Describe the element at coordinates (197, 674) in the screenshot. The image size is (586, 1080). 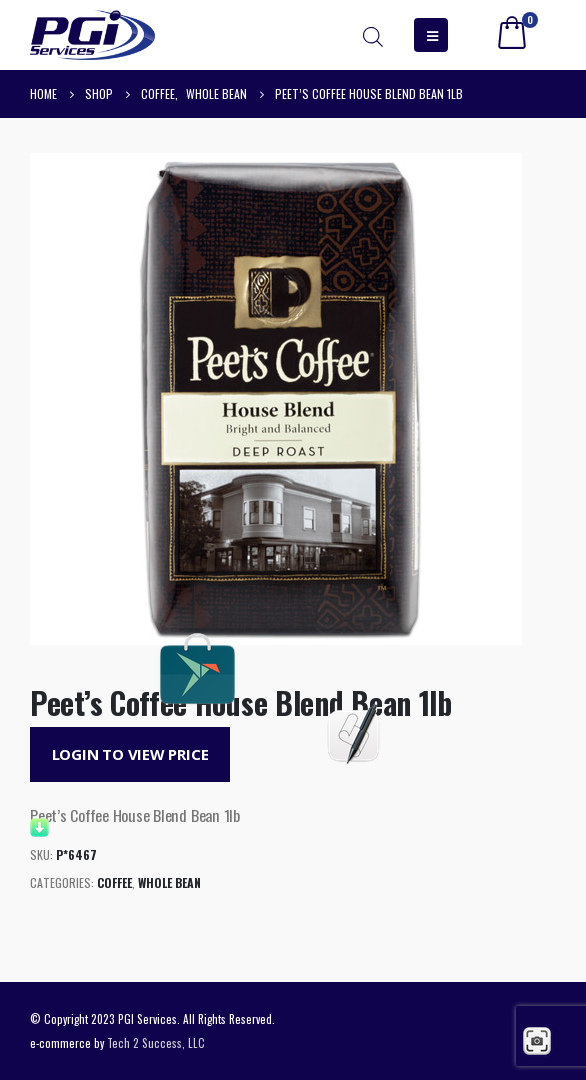
I see `open the snap store to browse and install applications` at that location.